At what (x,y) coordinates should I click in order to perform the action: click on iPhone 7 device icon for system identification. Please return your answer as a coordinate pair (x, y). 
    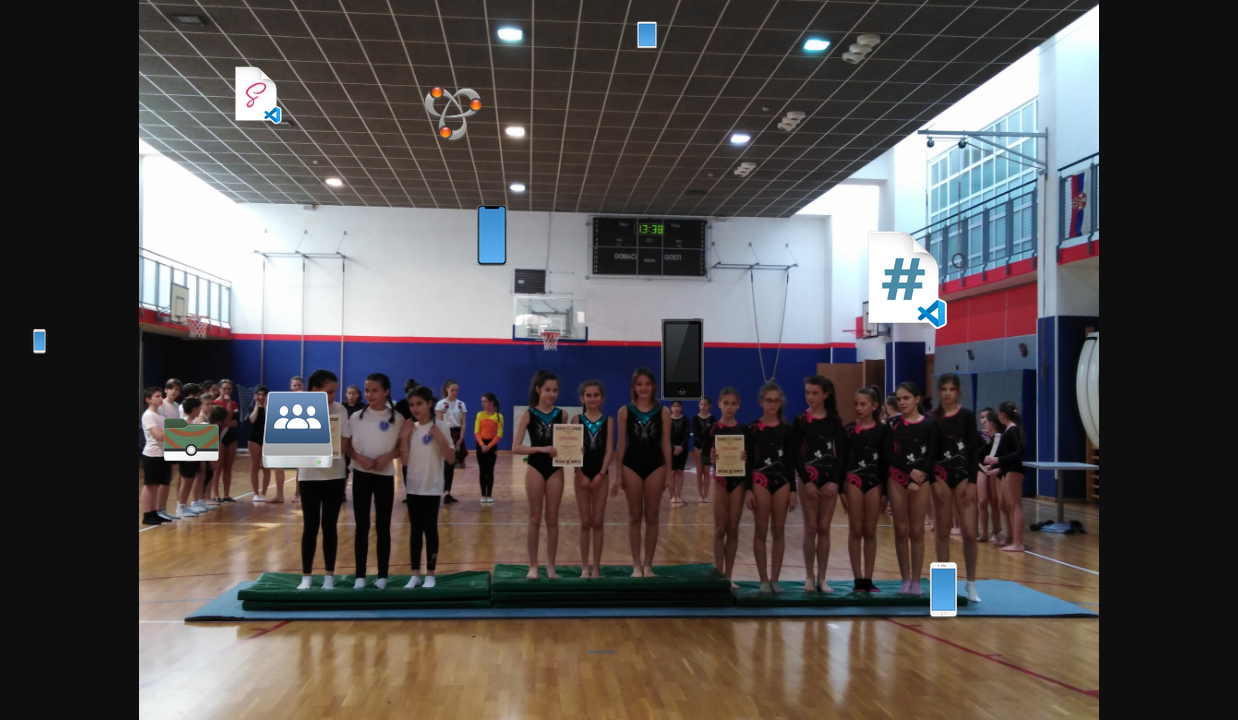
    Looking at the image, I should click on (943, 590).